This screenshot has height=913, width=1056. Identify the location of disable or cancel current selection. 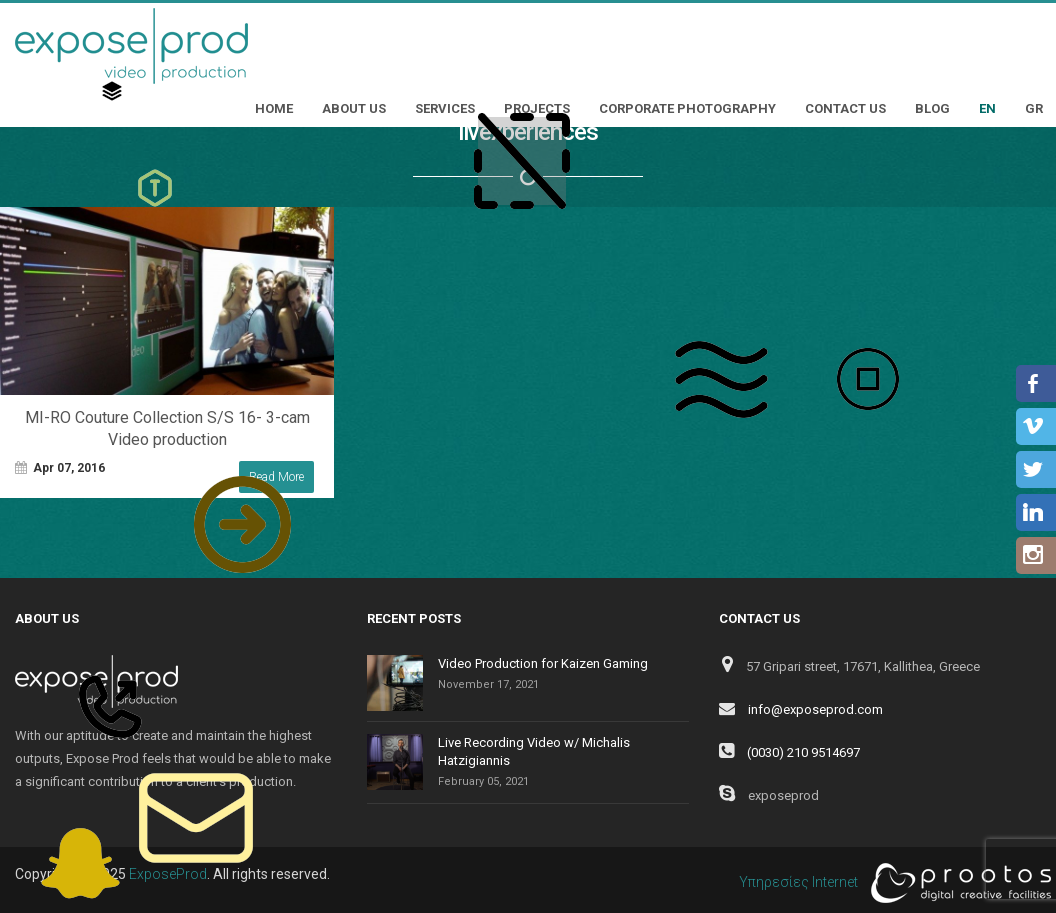
(522, 161).